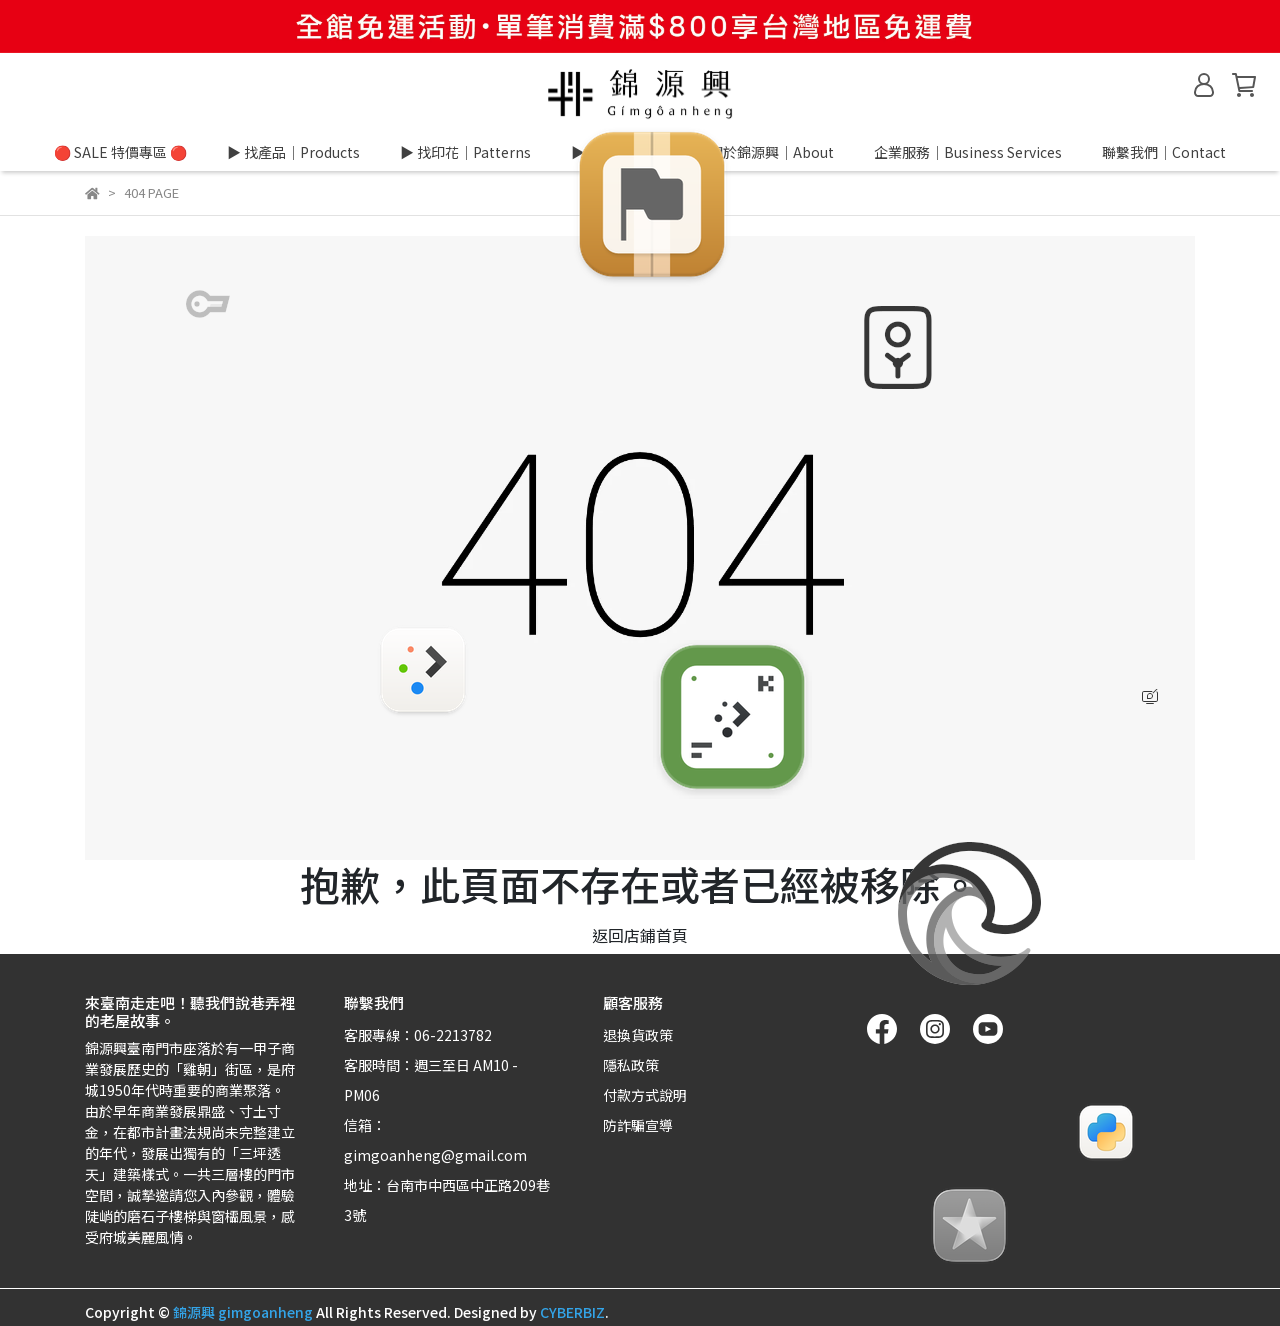 The height and width of the screenshot is (1326, 1280). Describe the element at coordinates (1150, 697) in the screenshot. I see `access display appearance settings` at that location.